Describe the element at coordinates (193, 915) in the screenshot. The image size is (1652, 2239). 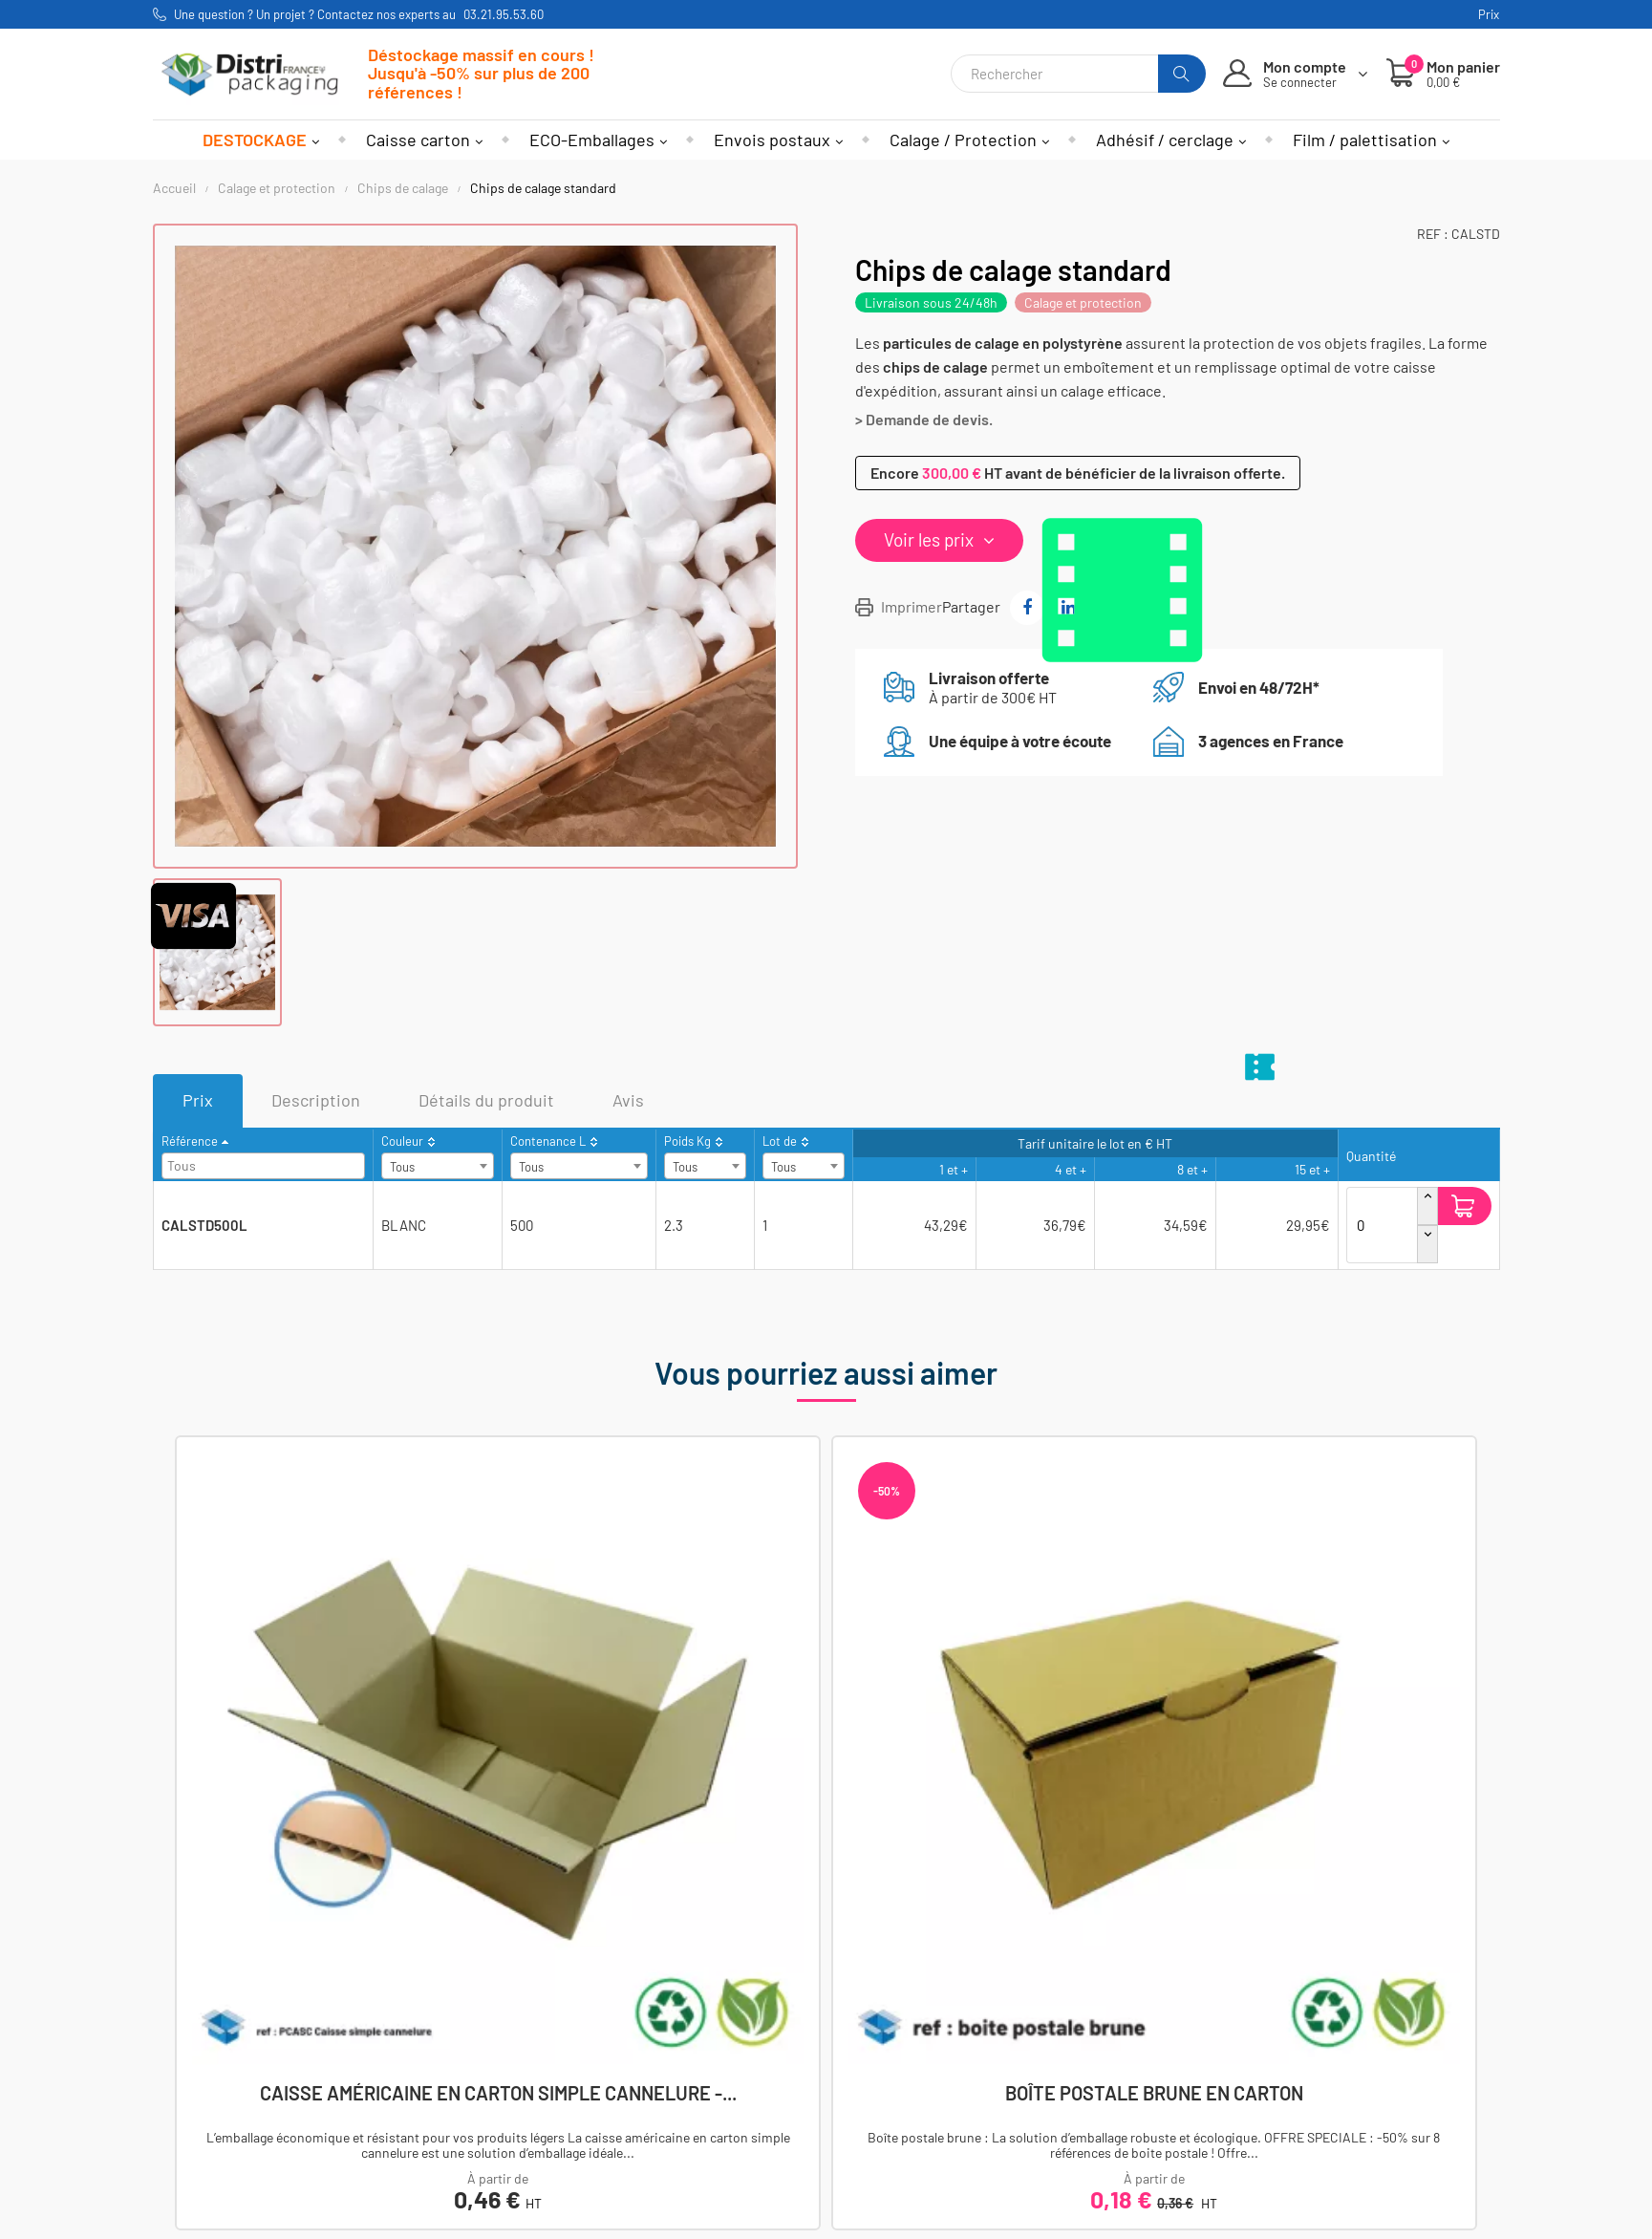
I see `pay with Visa credit or debit card` at that location.